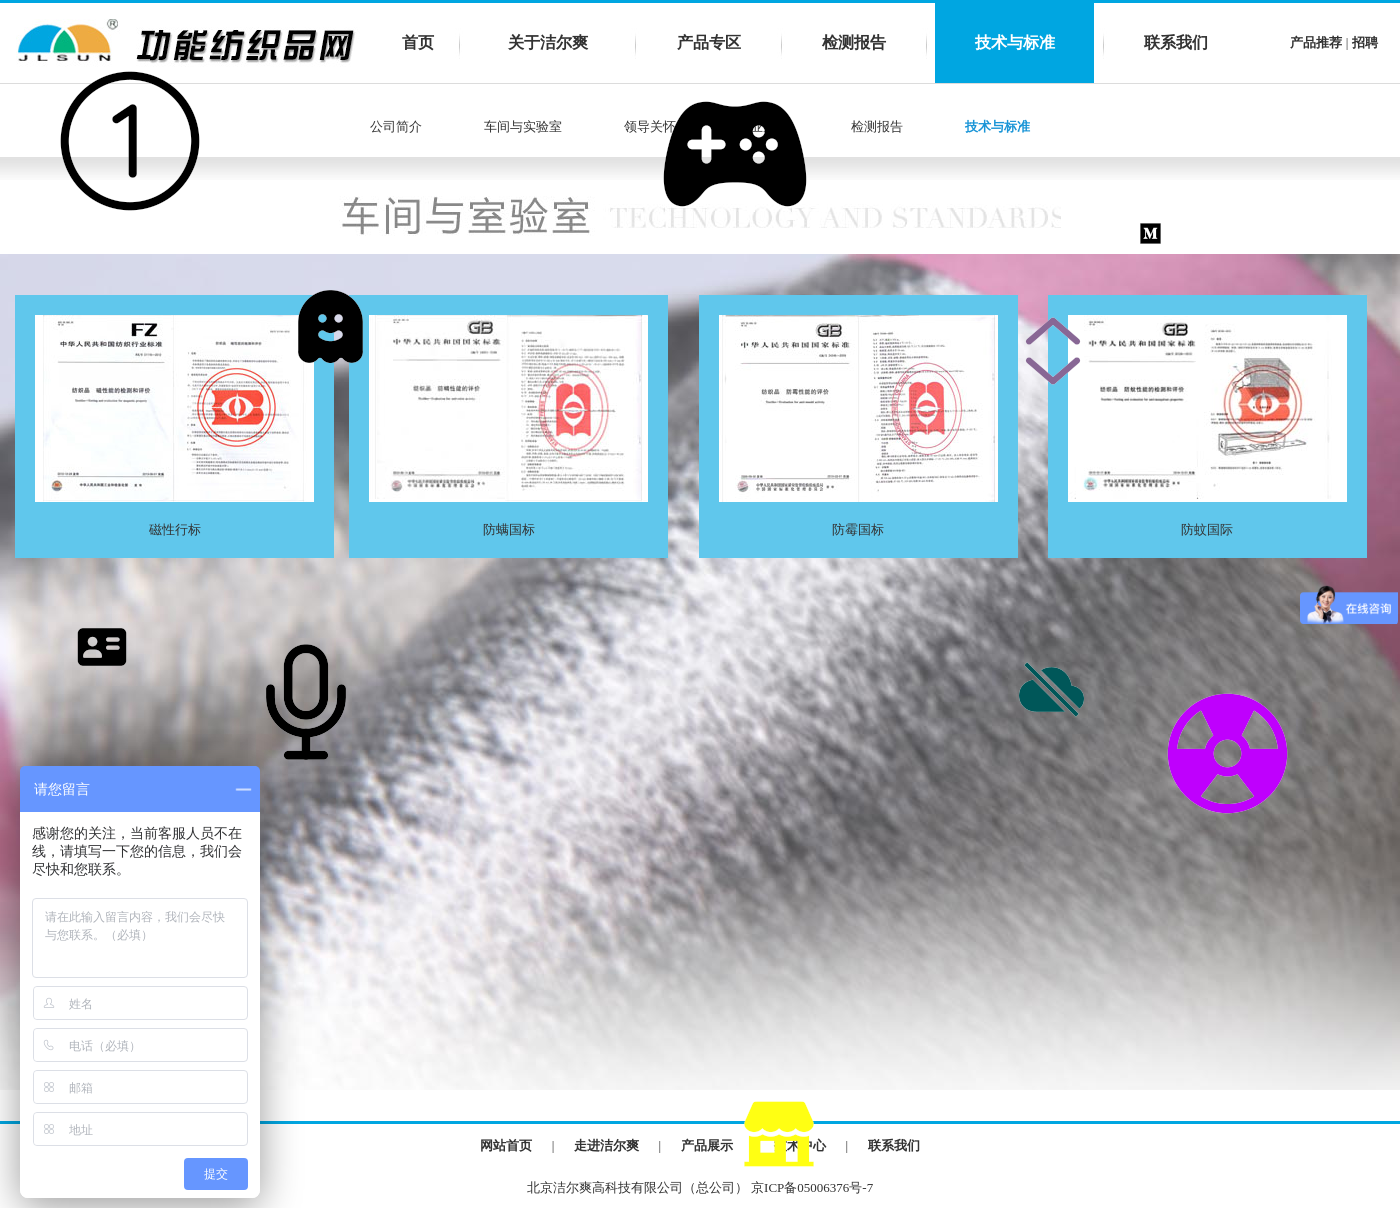 Image resolution: width=1400 pixels, height=1208 pixels. I want to click on open the Medium app, so click(1150, 233).